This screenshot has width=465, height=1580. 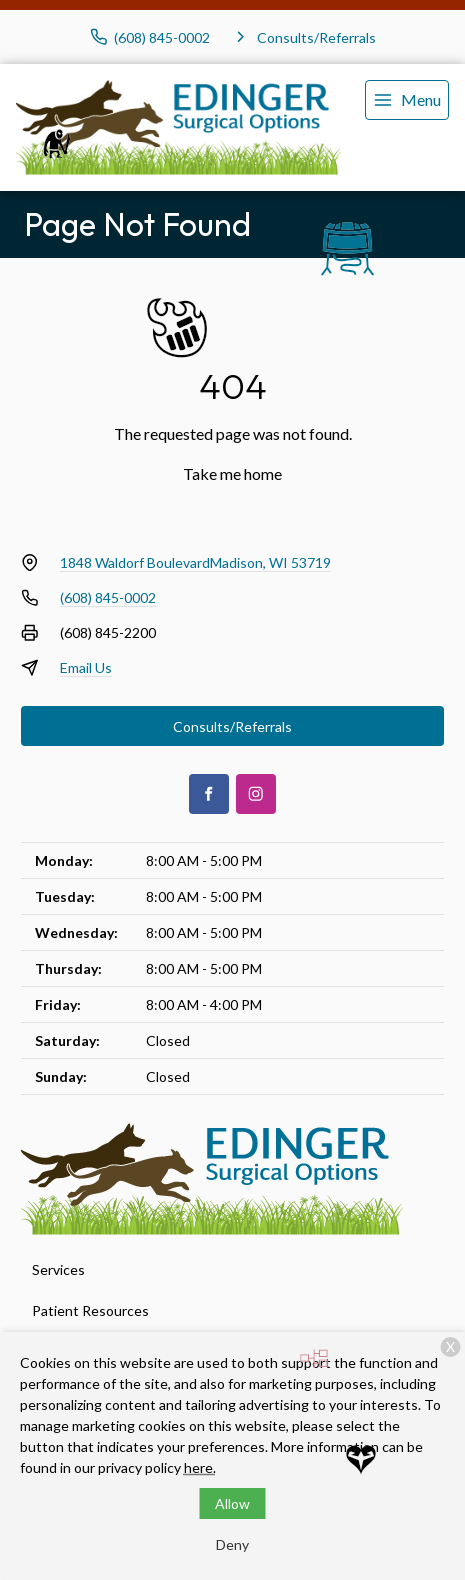 What do you see at coordinates (314, 1358) in the screenshot?
I see `expand or collapse a hierarchical tree view` at bounding box center [314, 1358].